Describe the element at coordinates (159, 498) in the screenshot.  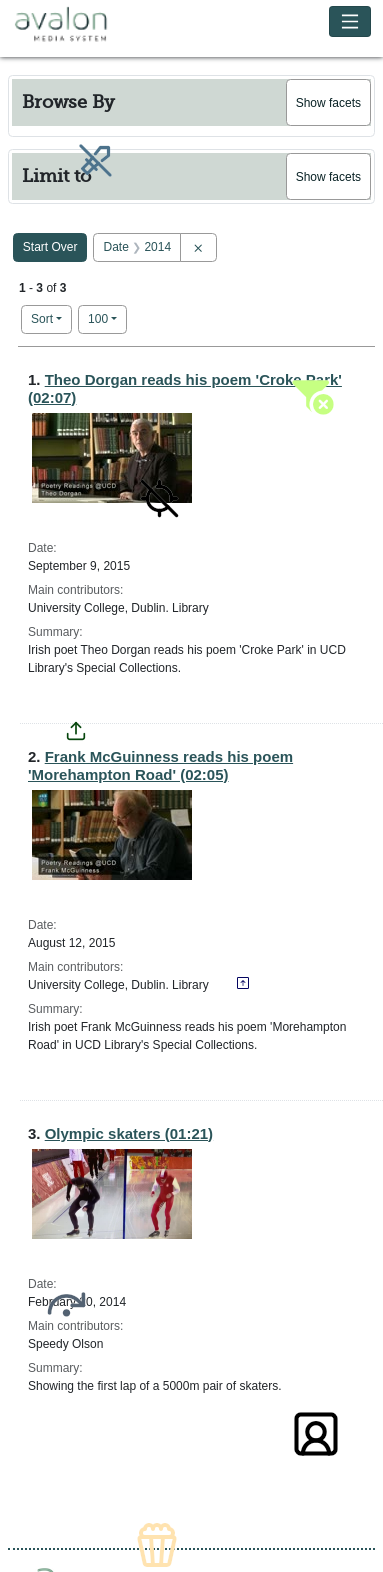
I see `location tracking is disabled` at that location.